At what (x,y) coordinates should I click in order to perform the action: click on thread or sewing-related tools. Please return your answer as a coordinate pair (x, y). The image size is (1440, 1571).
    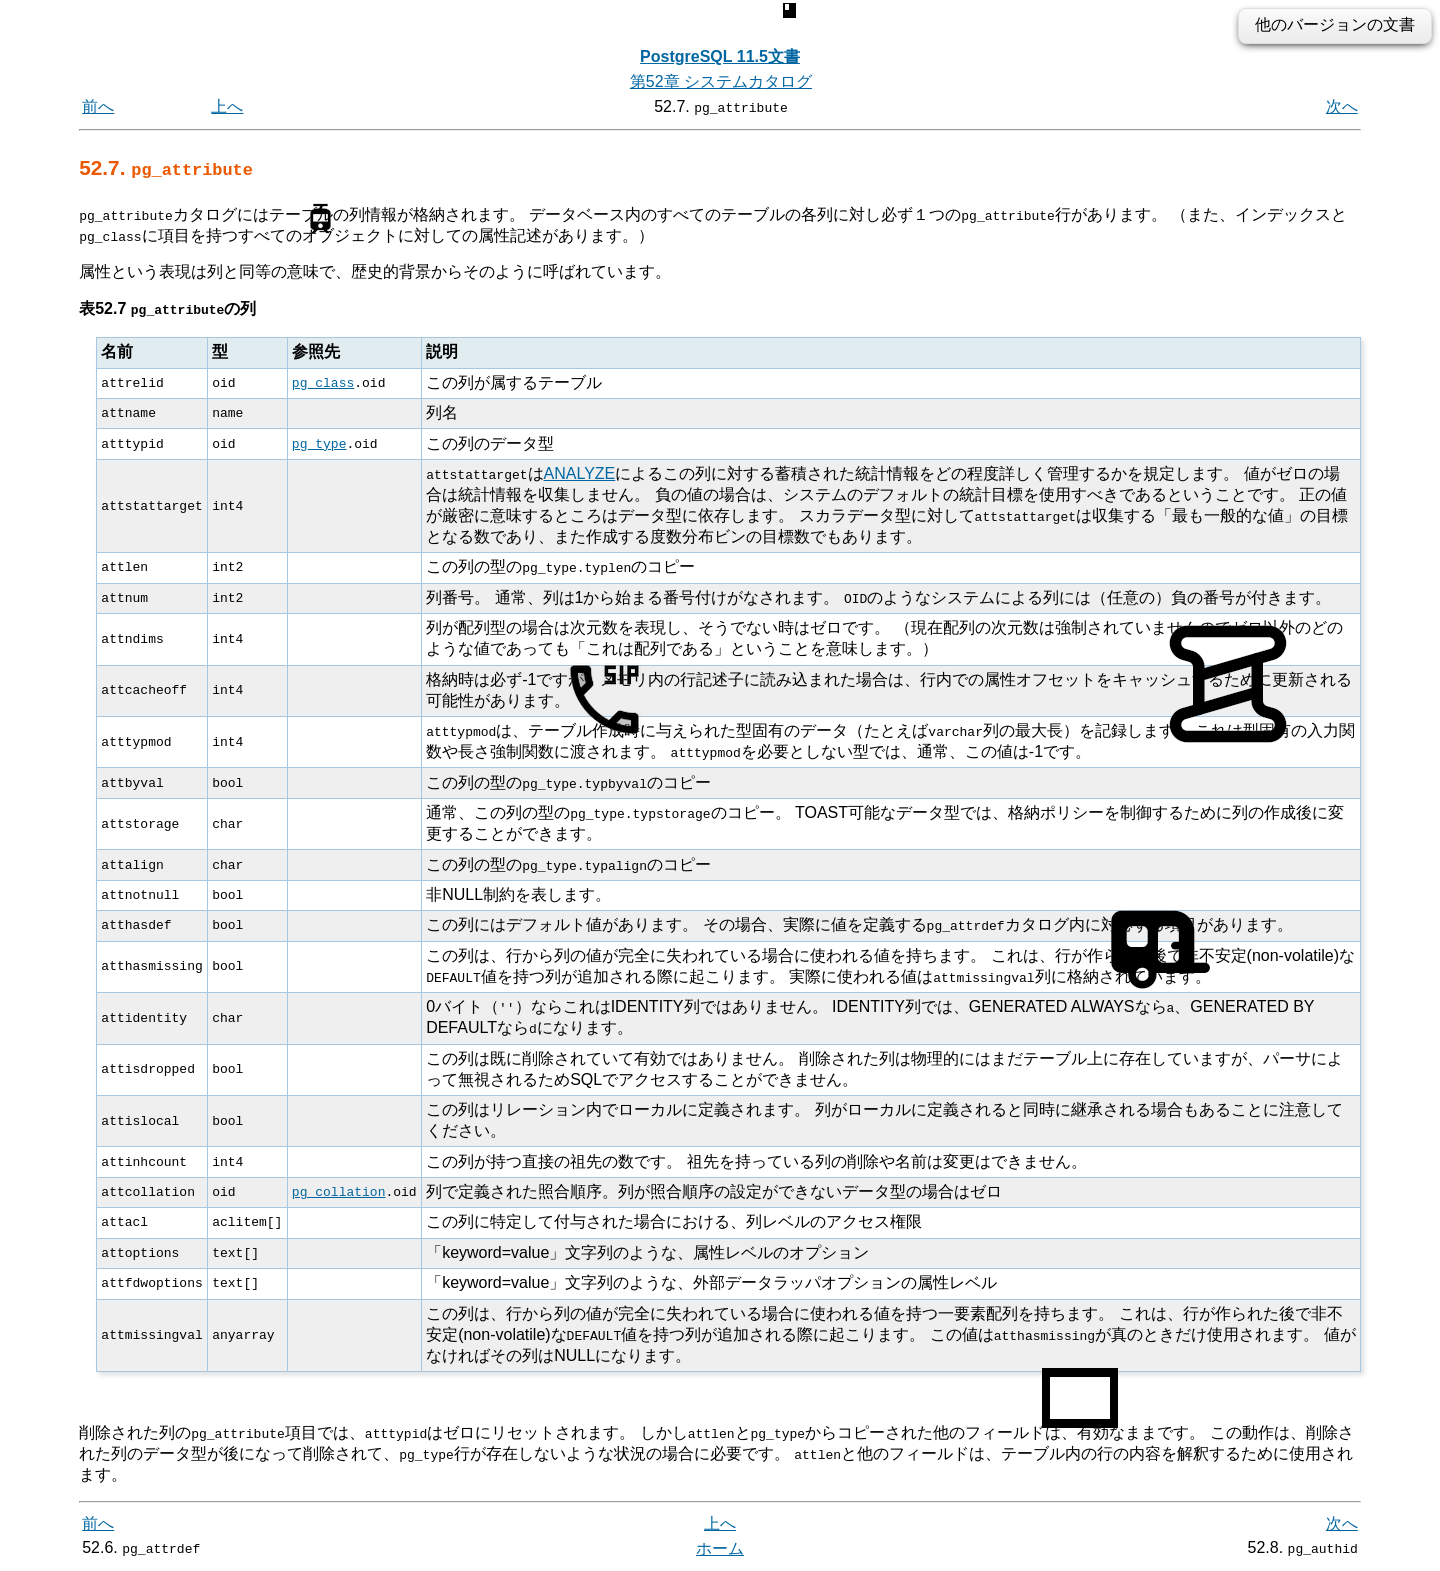
    Looking at the image, I should click on (1228, 684).